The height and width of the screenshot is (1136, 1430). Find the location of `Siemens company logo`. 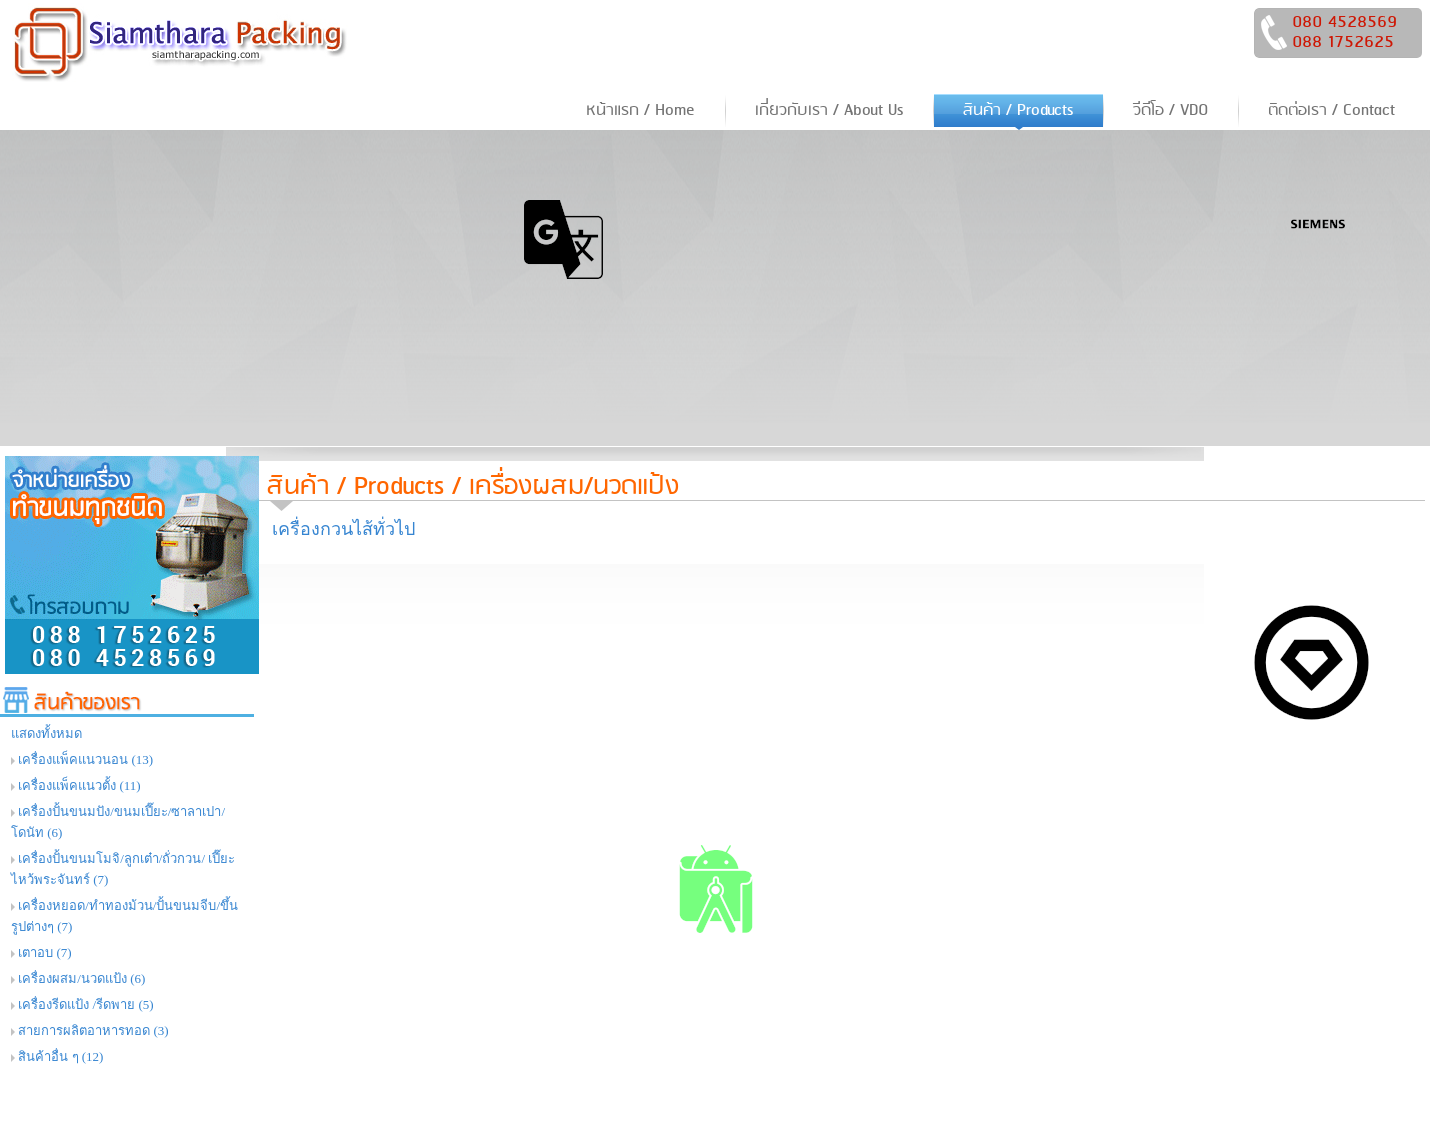

Siemens company logo is located at coordinates (1318, 224).